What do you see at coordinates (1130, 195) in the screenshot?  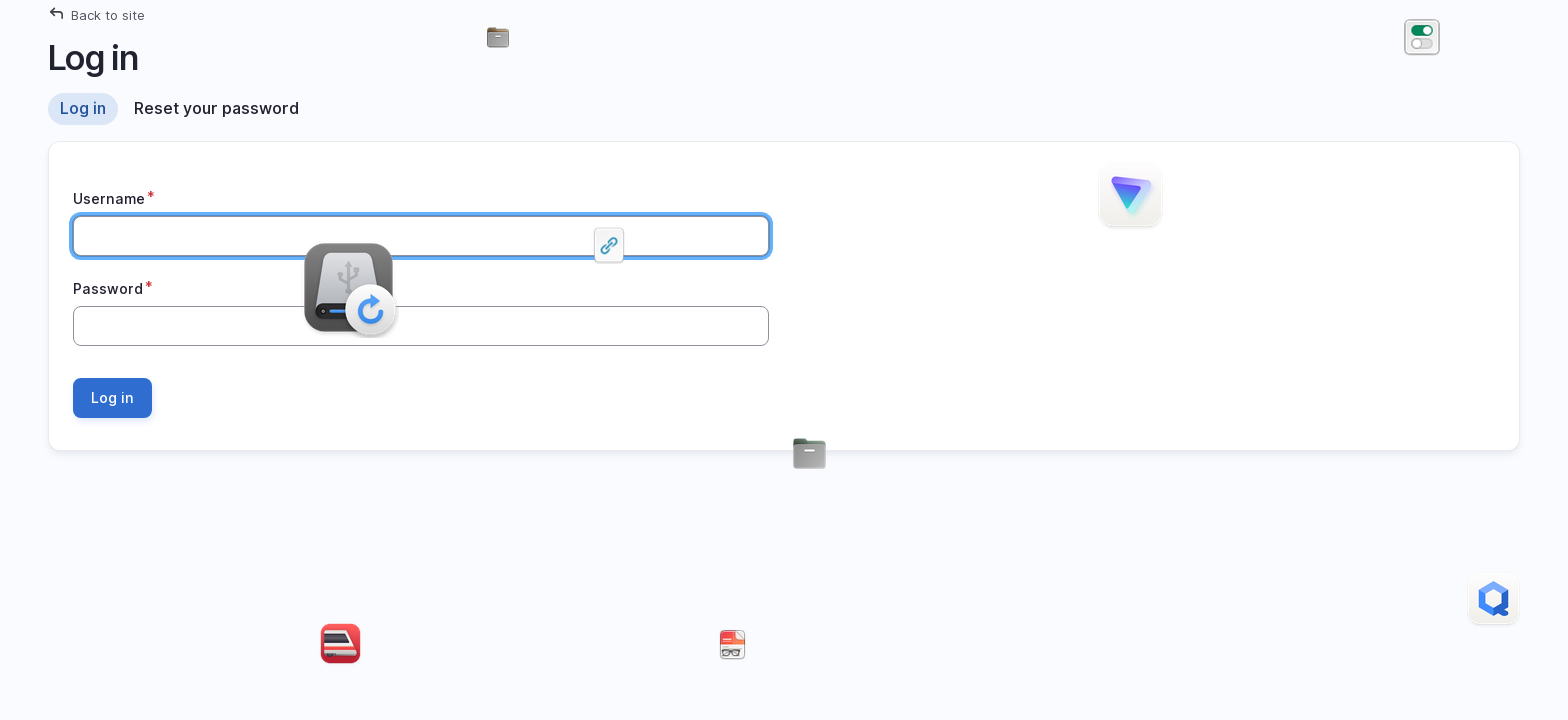 I see `launch ProtonVPN application` at bounding box center [1130, 195].